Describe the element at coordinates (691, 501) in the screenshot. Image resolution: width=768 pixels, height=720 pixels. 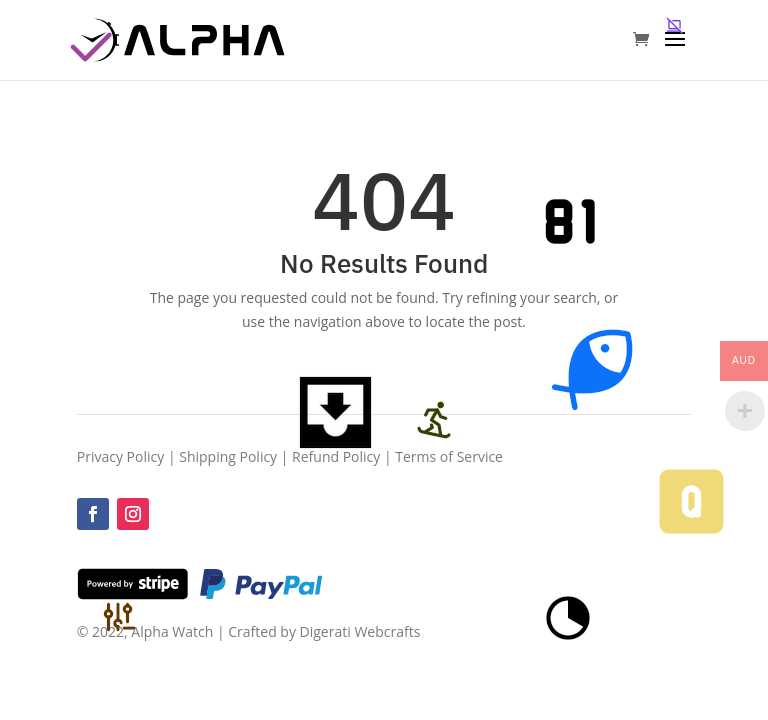
I see `represents the letter Q in a keyboard or text input` at that location.